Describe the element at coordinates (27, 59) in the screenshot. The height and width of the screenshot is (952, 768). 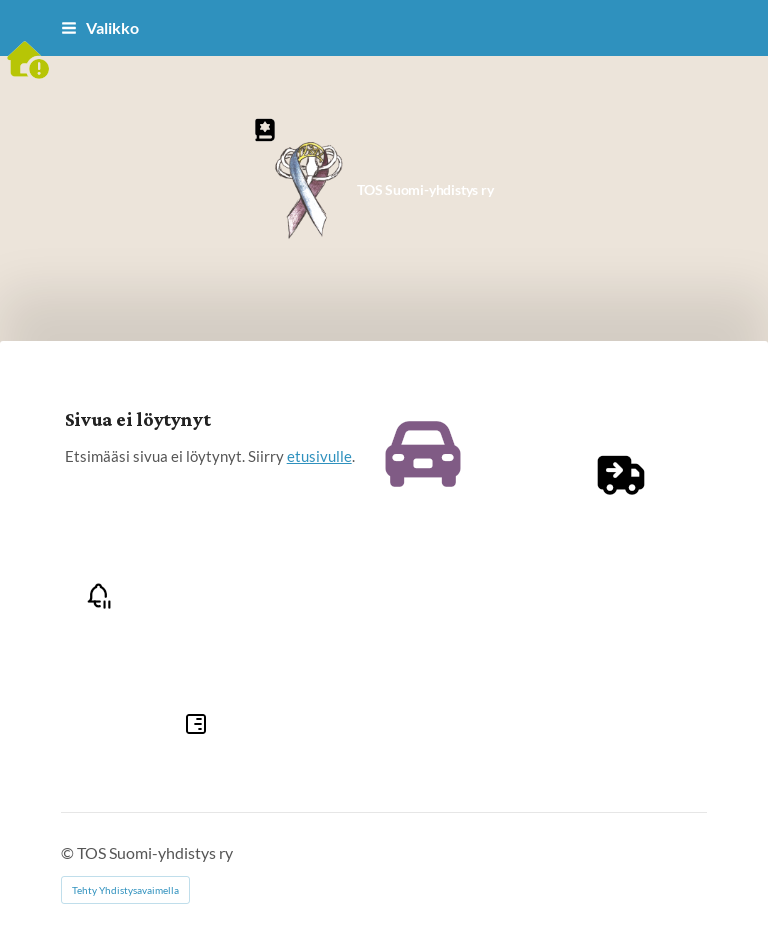
I see `home alert or warning notification` at that location.